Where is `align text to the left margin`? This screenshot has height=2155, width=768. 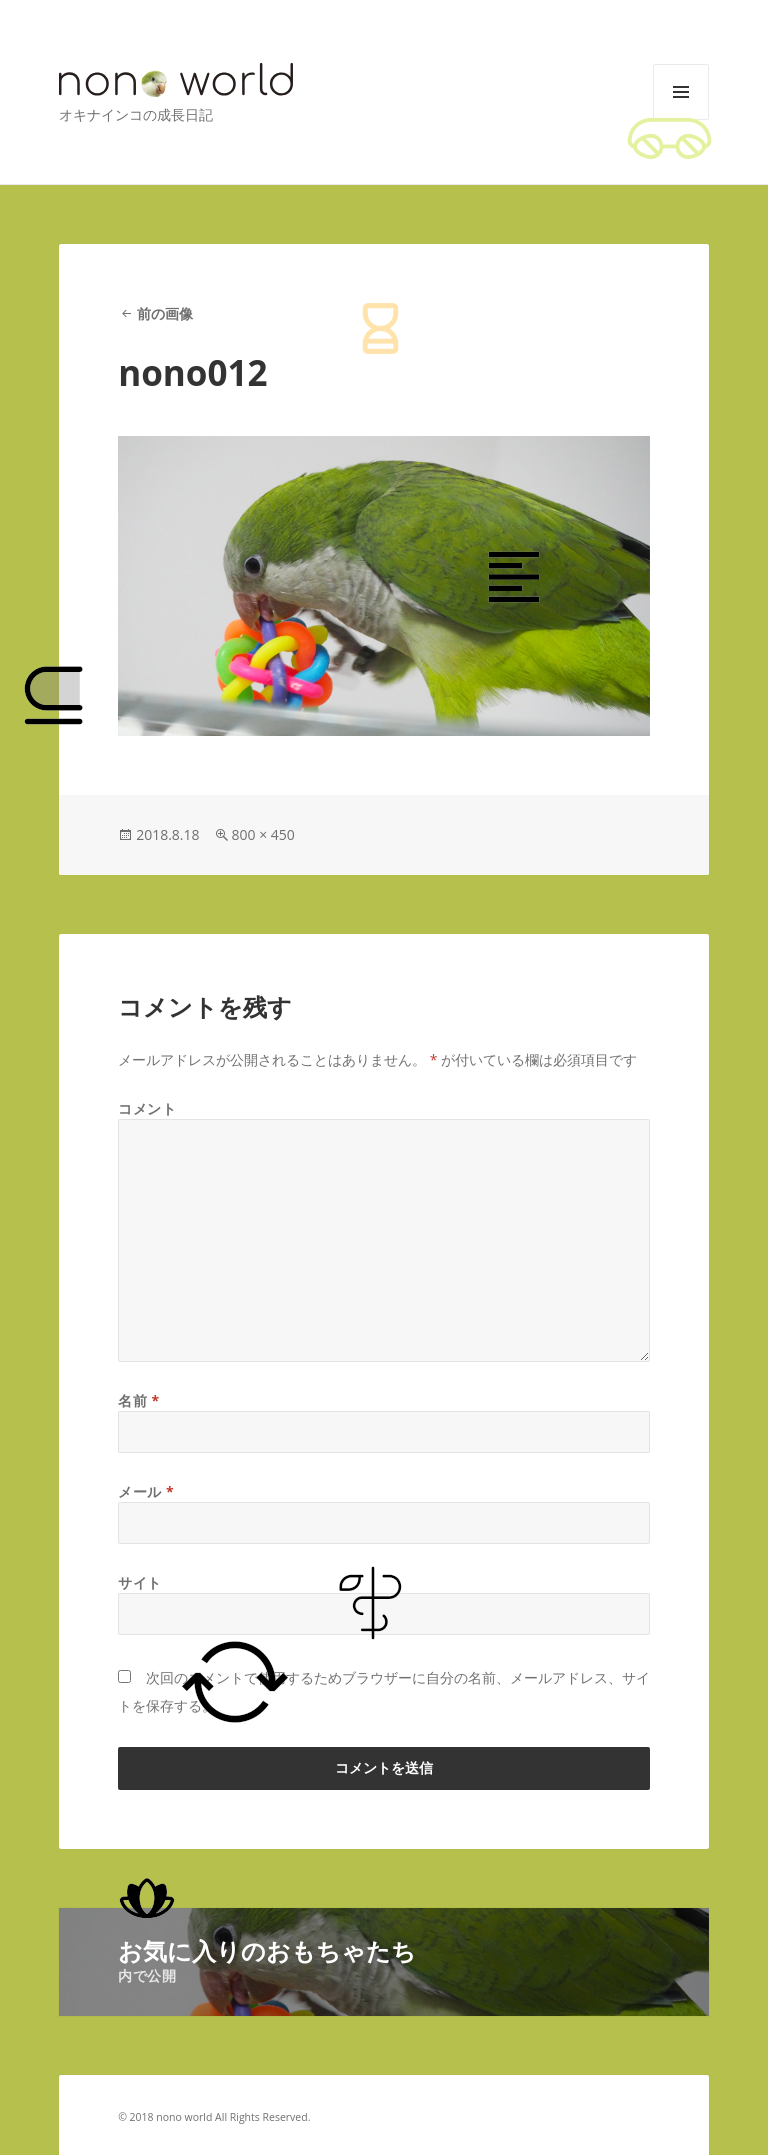
align text to the left margin is located at coordinates (514, 577).